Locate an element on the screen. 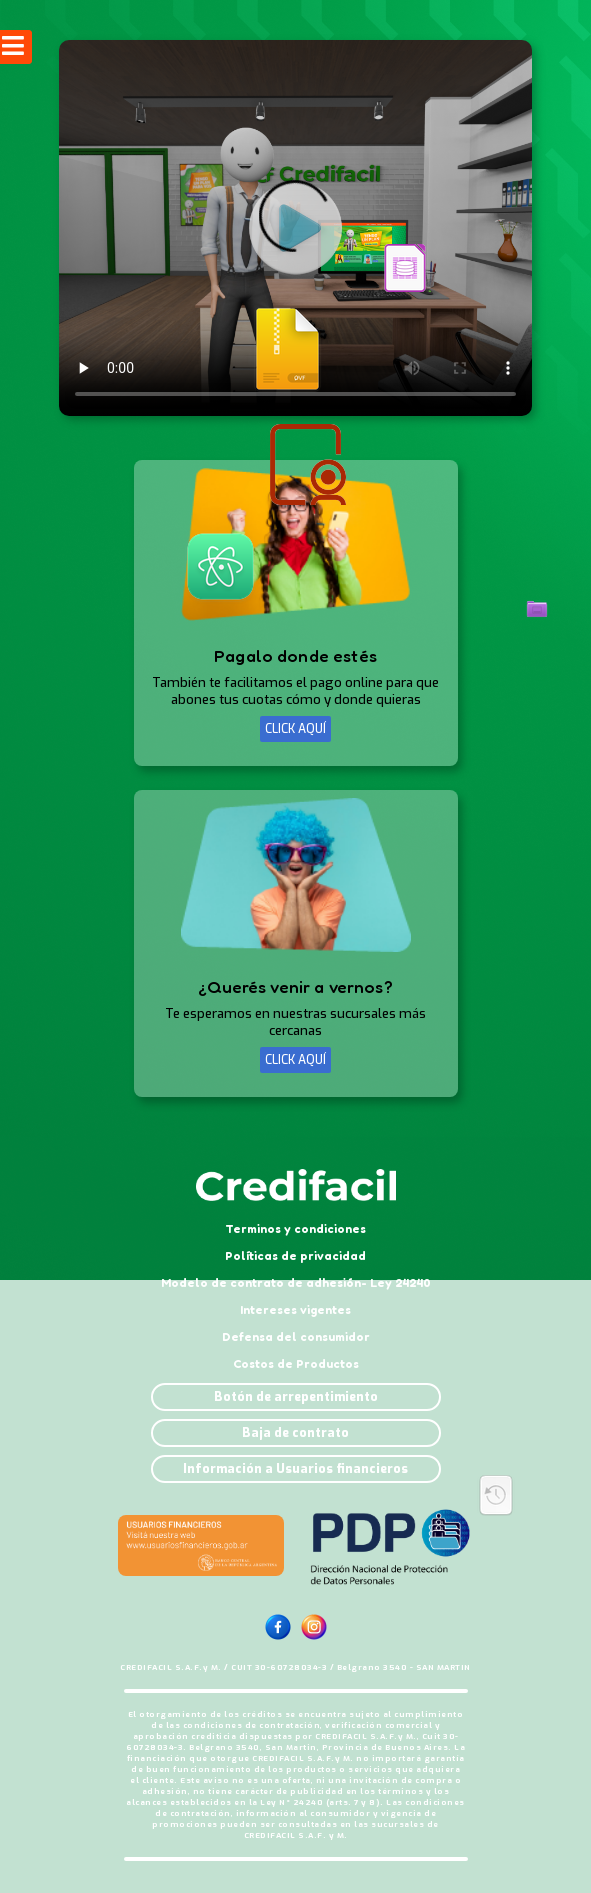  open Atom text editor is located at coordinates (220, 566).